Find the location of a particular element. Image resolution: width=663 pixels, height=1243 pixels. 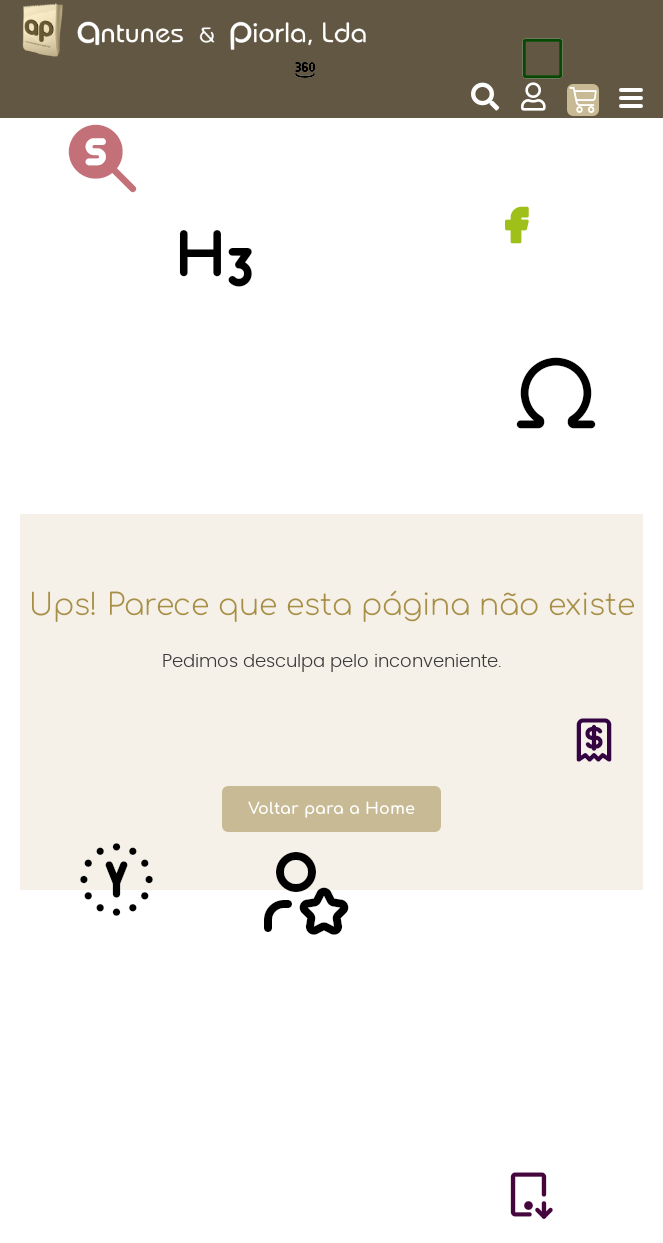

search for pricing or financial information is located at coordinates (102, 158).